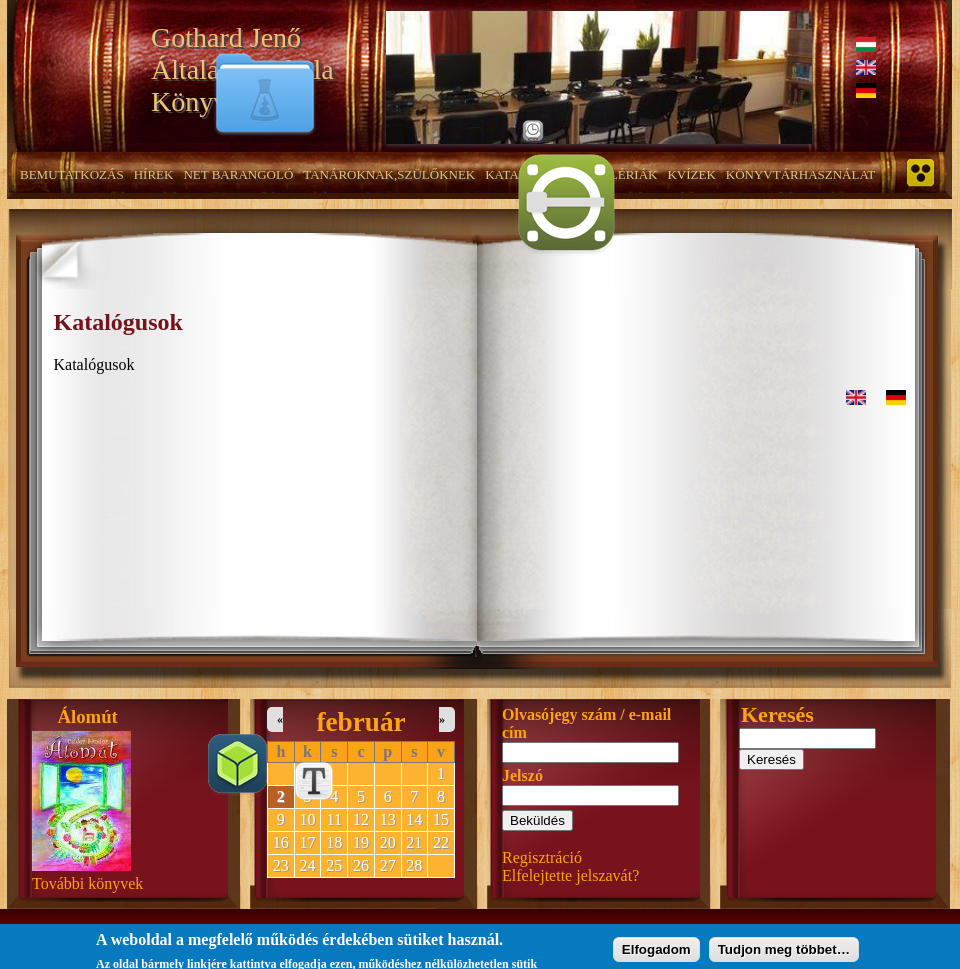 The image size is (960, 969). What do you see at coordinates (265, 93) in the screenshot?
I see `open the Antidote application folder` at bounding box center [265, 93].